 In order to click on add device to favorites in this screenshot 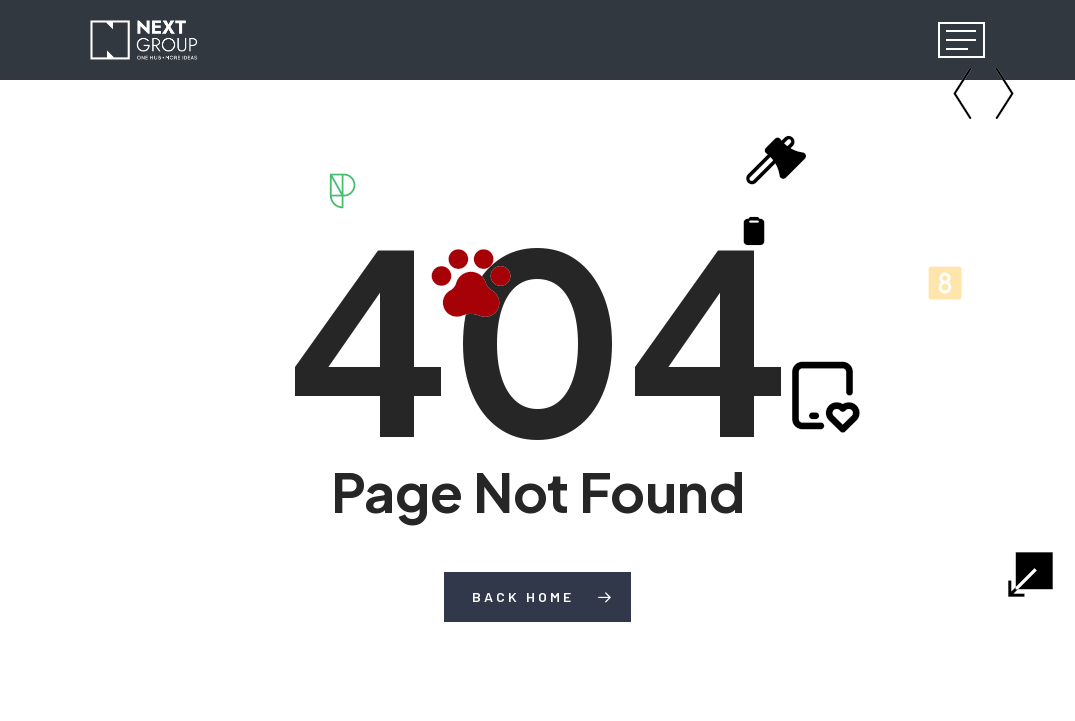, I will do `click(822, 395)`.